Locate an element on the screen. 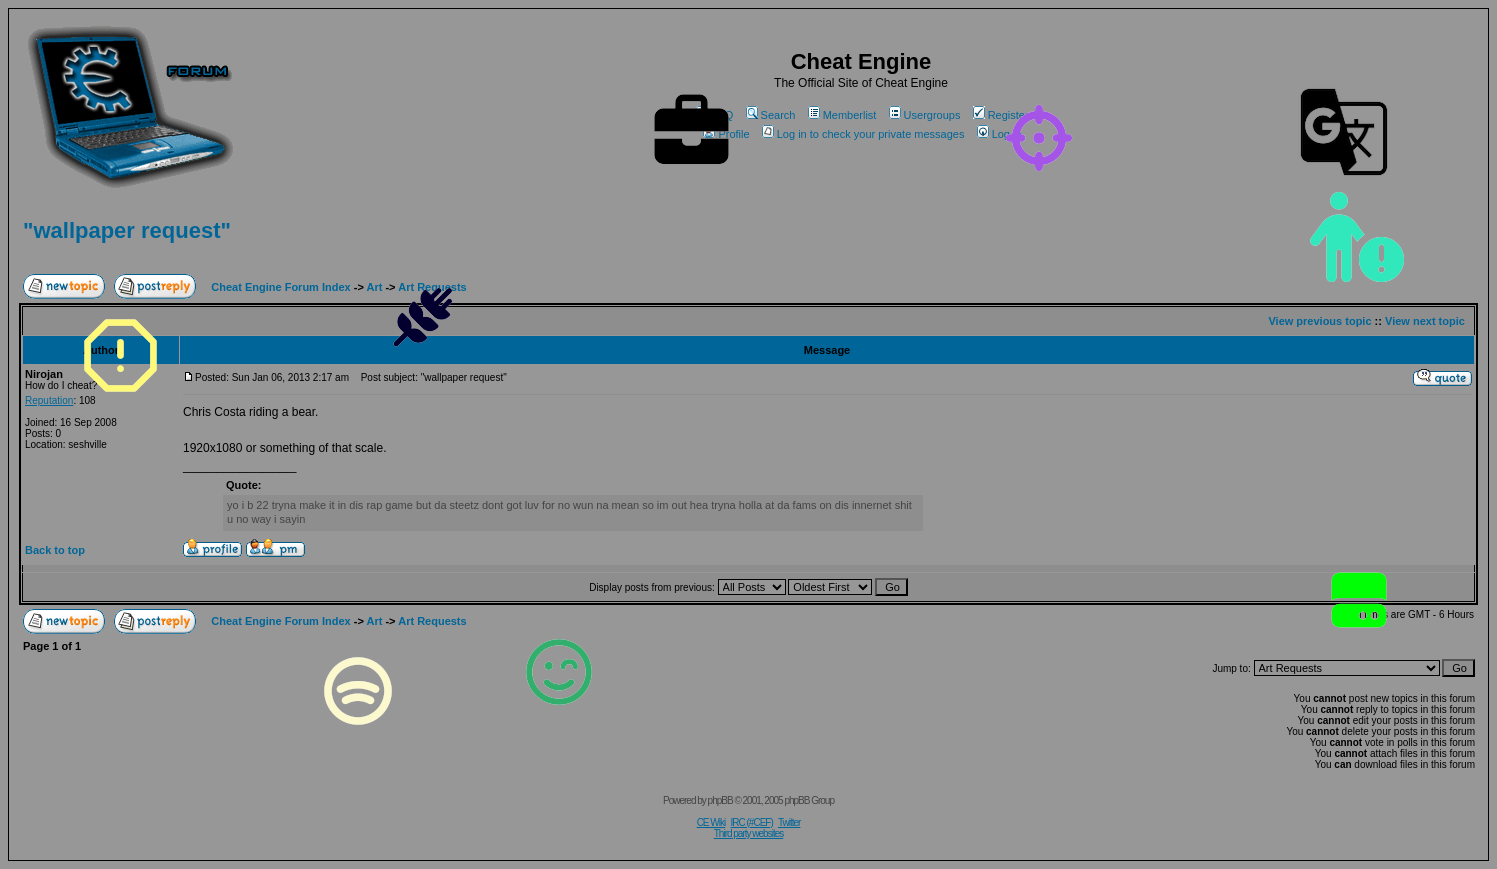 The image size is (1497, 869). user account requires attention is located at coordinates (1354, 237).